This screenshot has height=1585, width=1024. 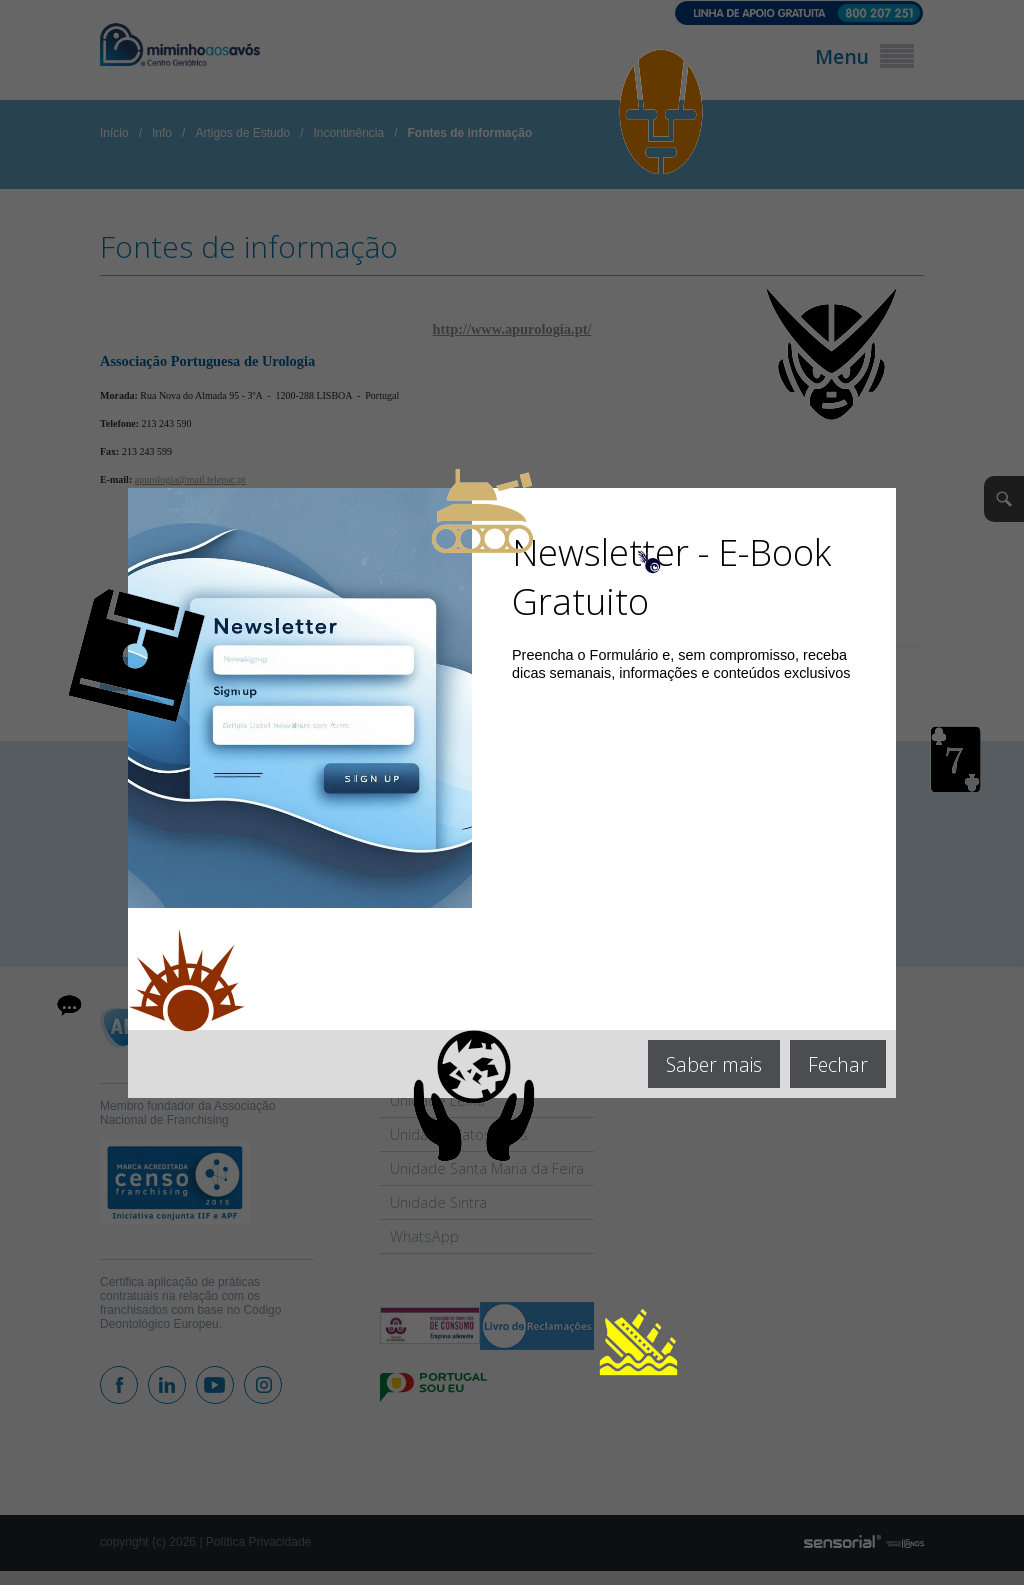 What do you see at coordinates (638, 1336) in the screenshot?
I see `indicates game over or failure state` at bounding box center [638, 1336].